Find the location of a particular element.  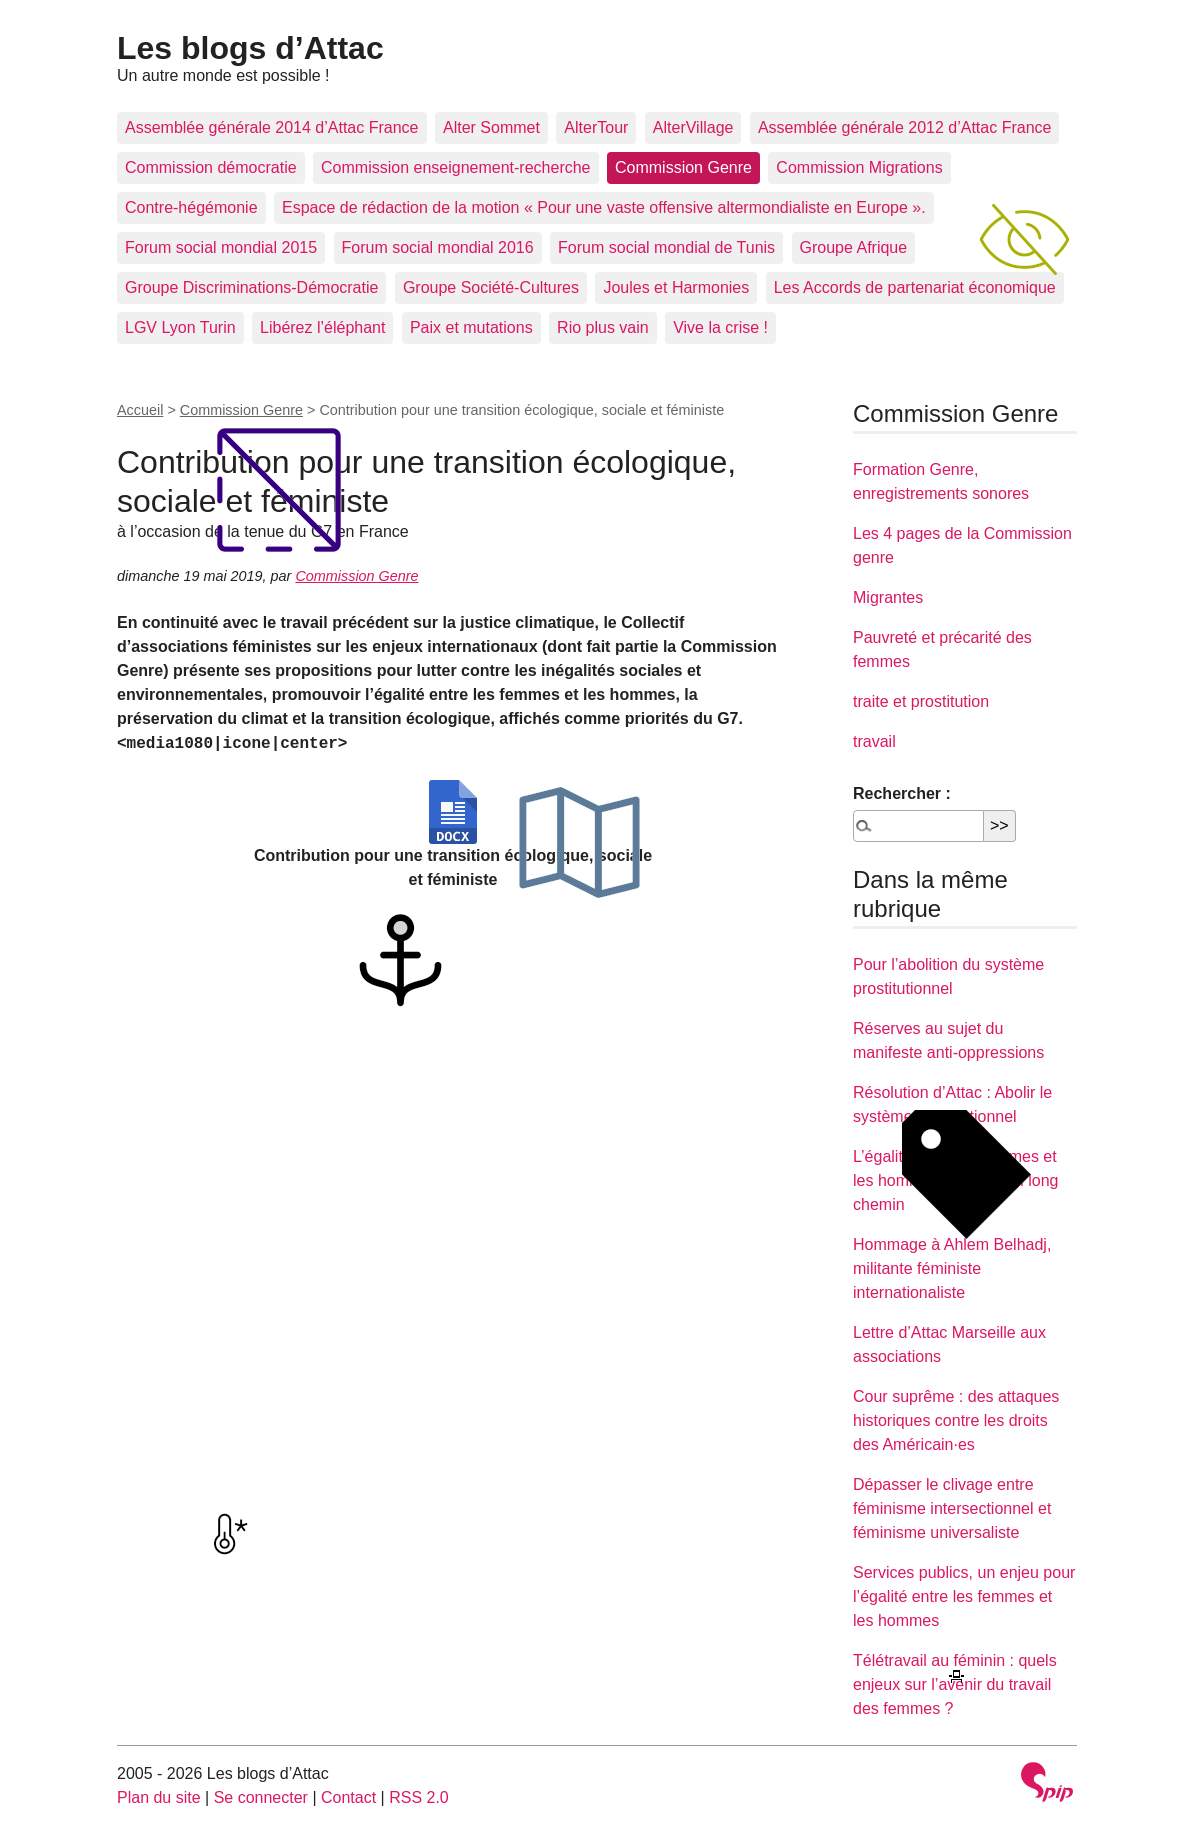

invert current selection is located at coordinates (279, 490).